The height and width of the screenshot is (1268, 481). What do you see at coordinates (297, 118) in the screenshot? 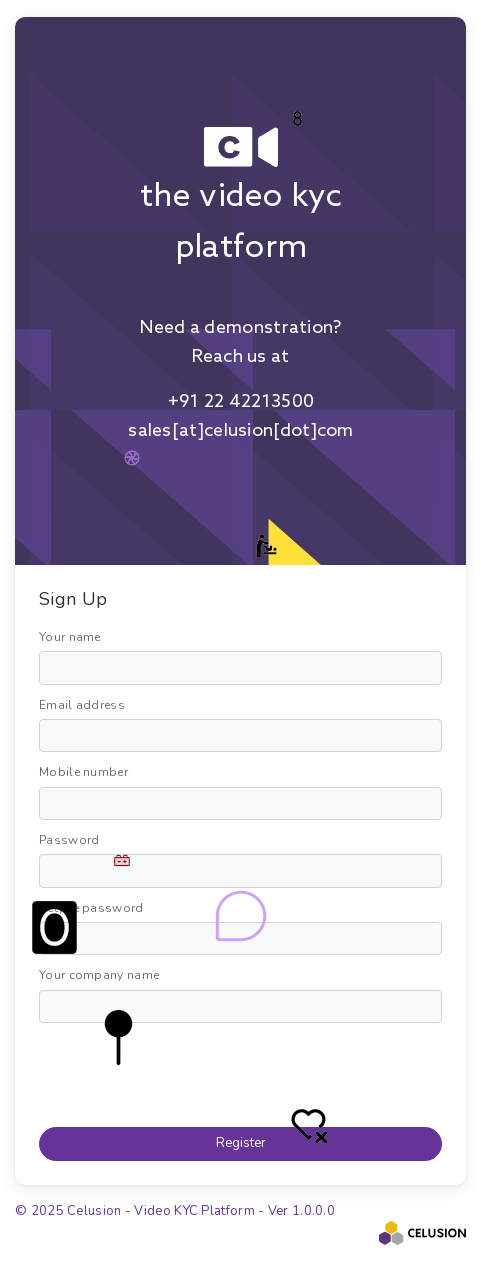
I see `indicates the number eight in a list or sequence` at bounding box center [297, 118].